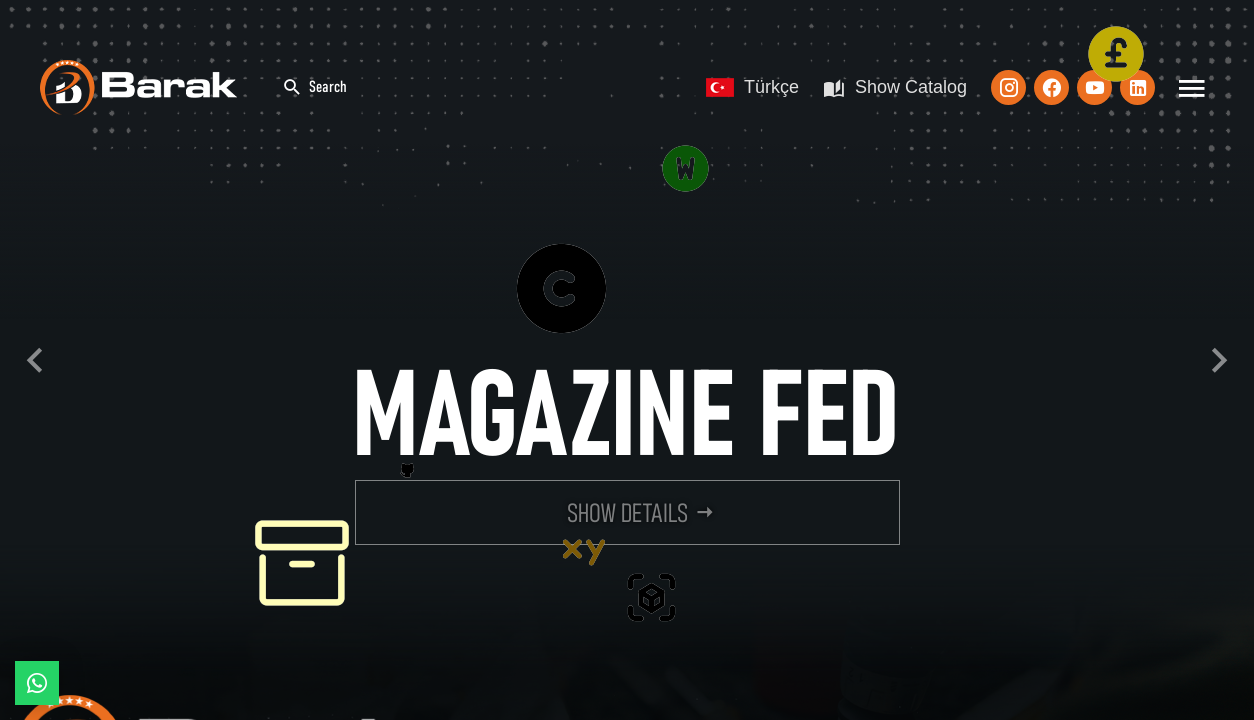 Image resolution: width=1254 pixels, height=720 pixels. I want to click on open augmented reality mode, so click(651, 597).